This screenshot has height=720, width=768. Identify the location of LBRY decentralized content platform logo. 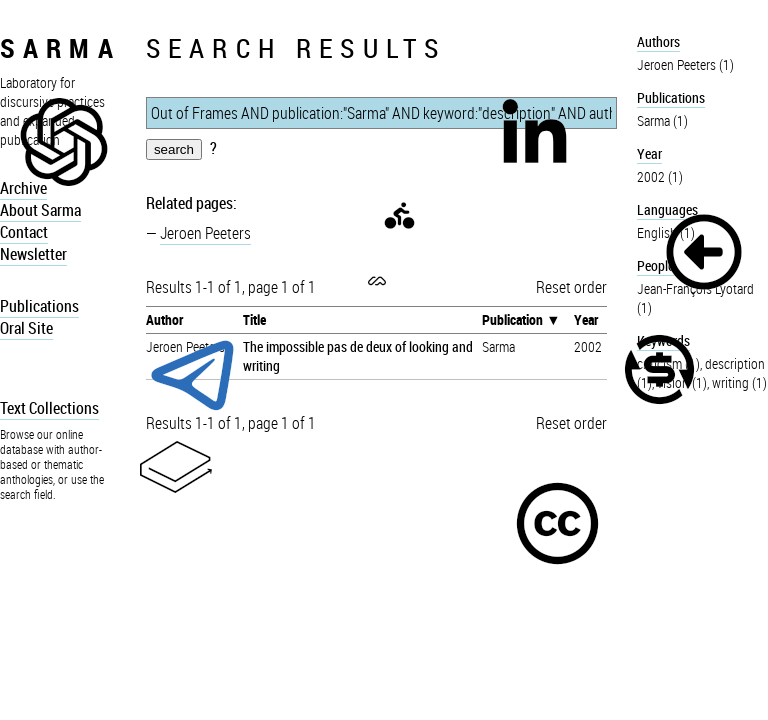
(176, 467).